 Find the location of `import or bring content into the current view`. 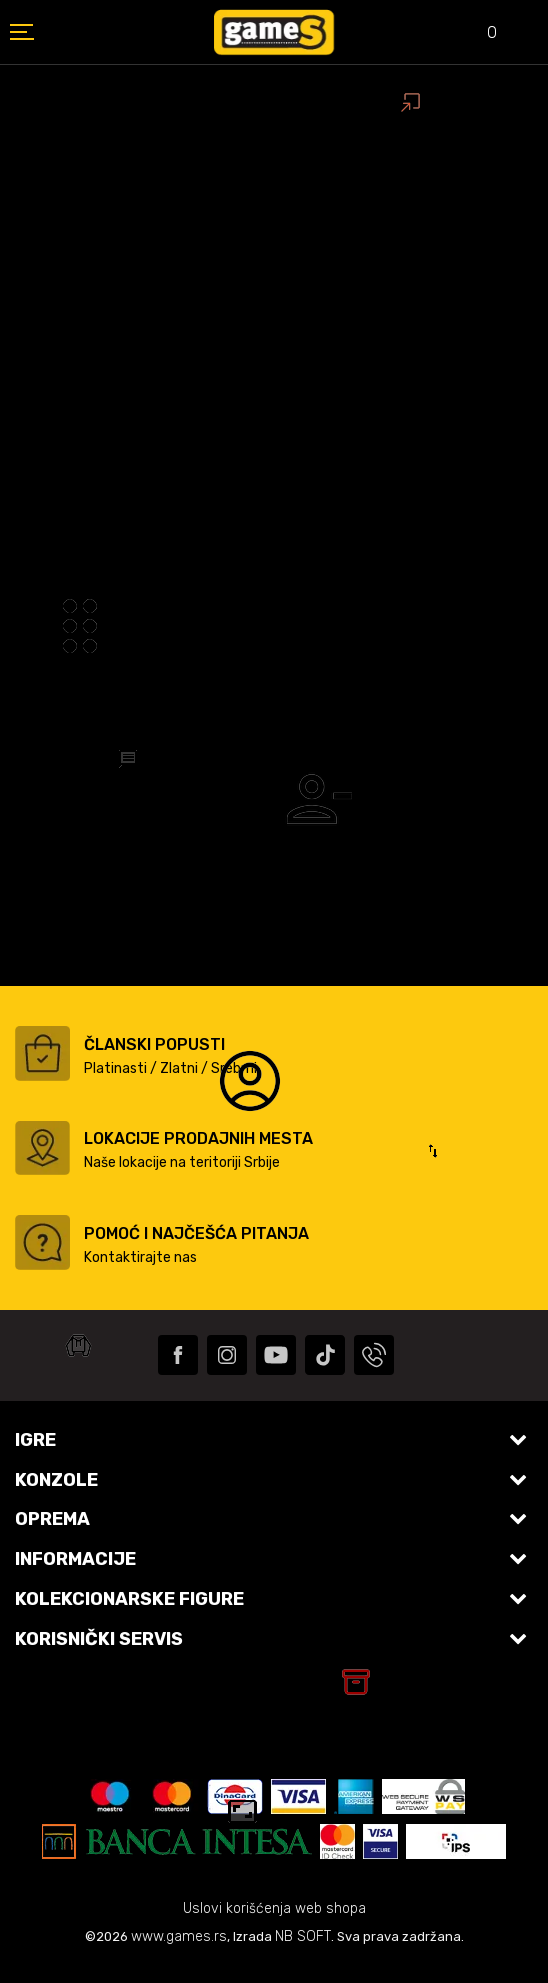

import or bring content into the current view is located at coordinates (410, 102).